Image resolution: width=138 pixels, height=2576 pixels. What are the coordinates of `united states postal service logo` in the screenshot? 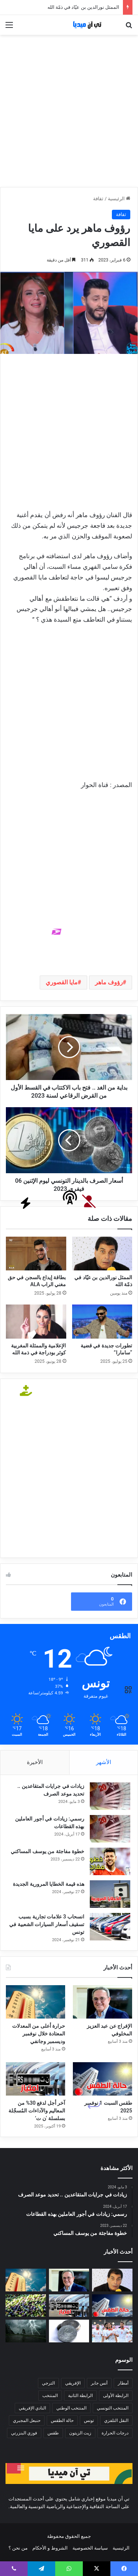 It's located at (56, 932).